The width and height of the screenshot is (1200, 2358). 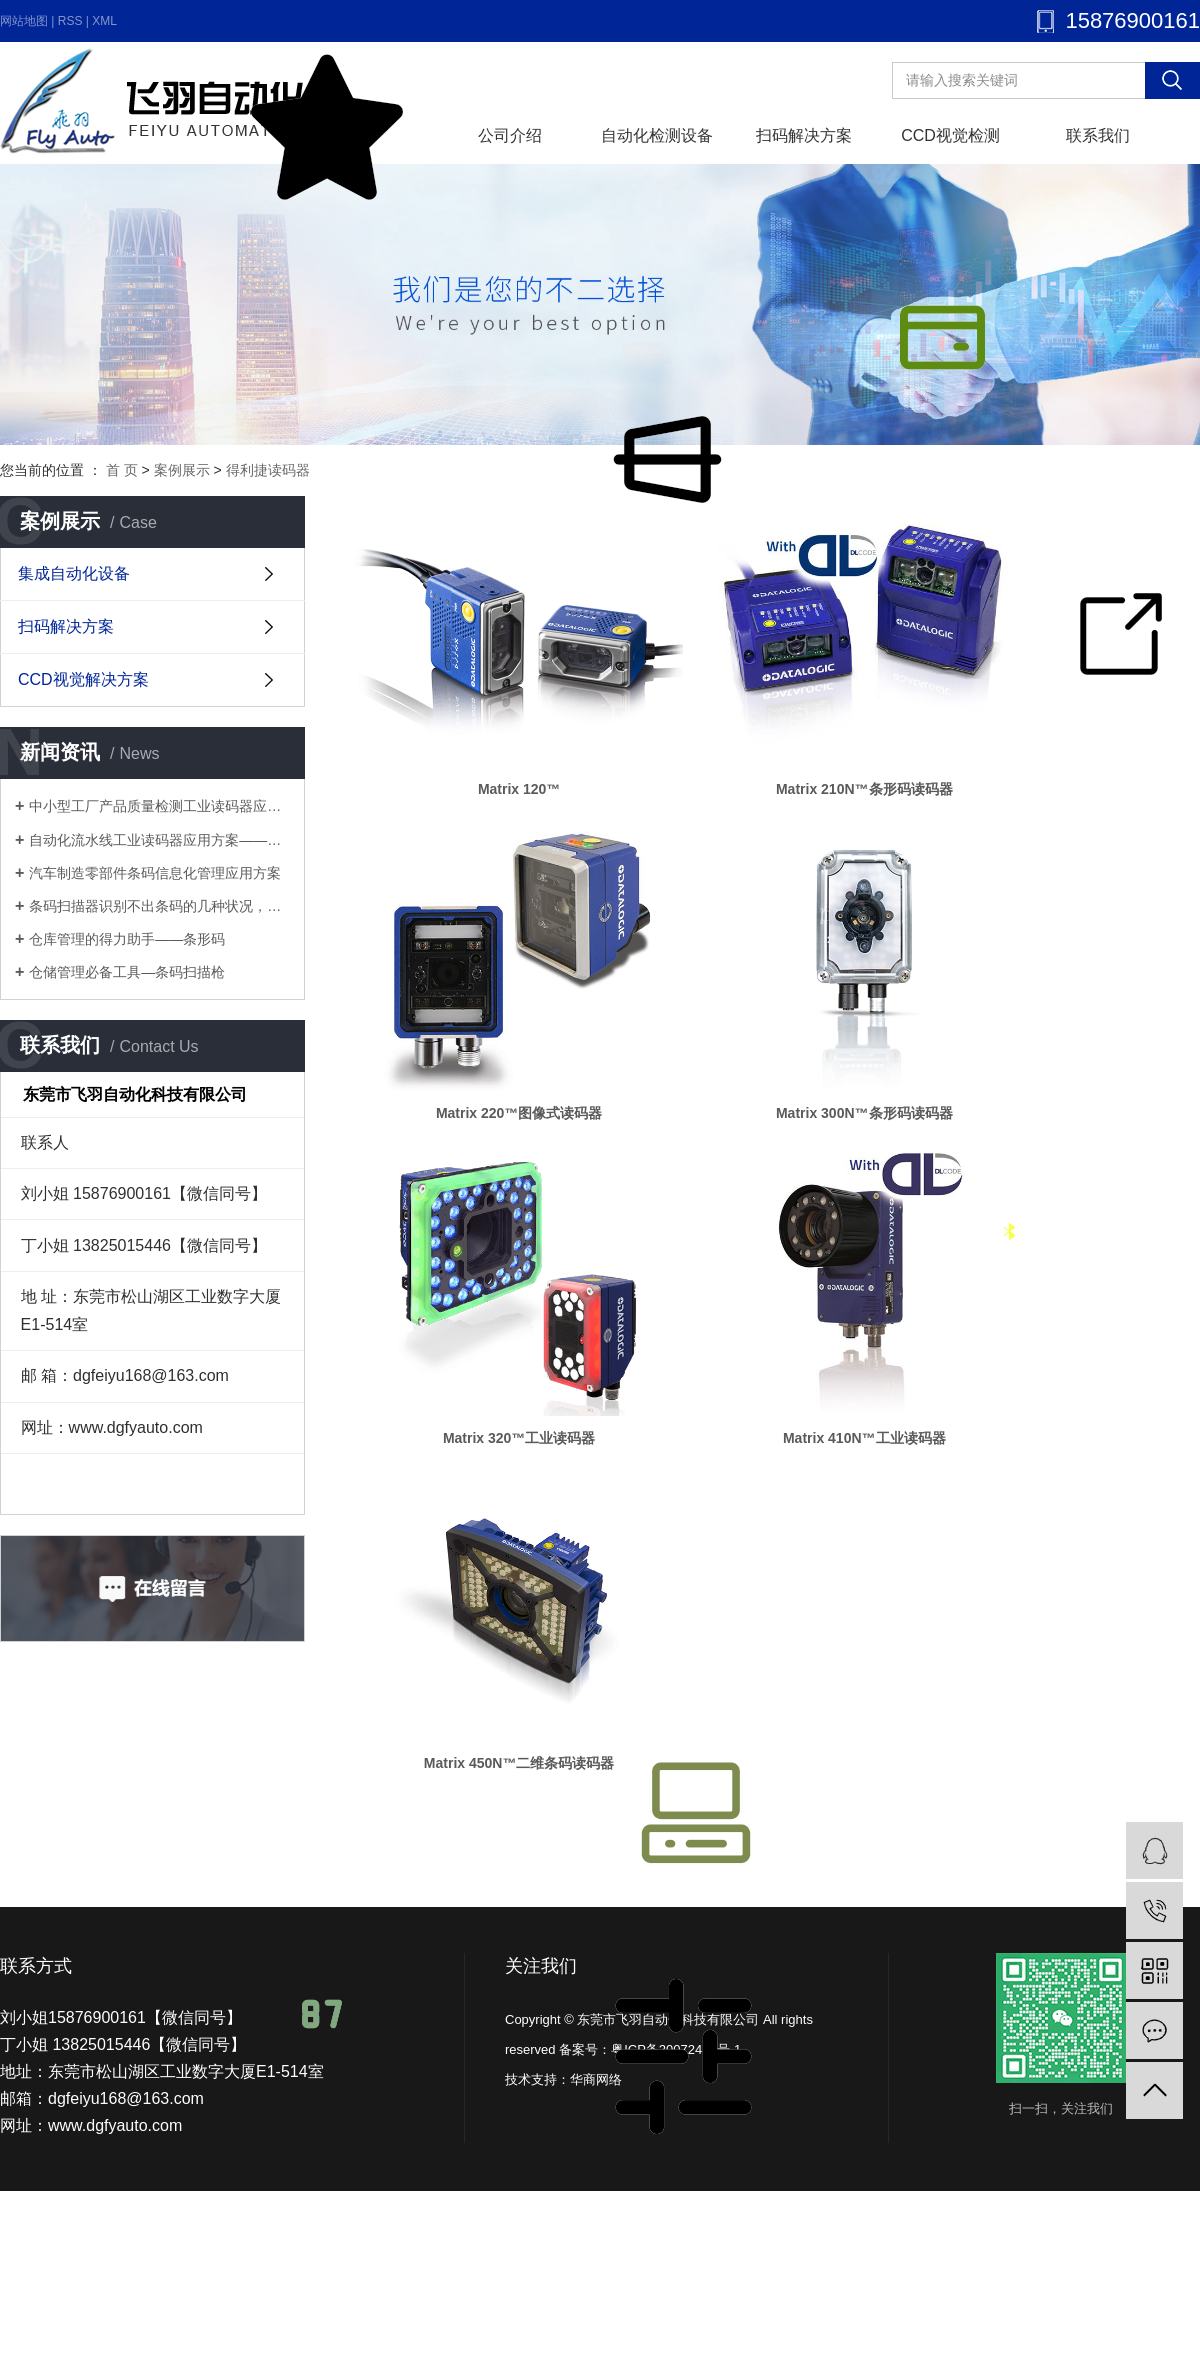 I want to click on adjust settings or preferences, so click(x=683, y=2056).